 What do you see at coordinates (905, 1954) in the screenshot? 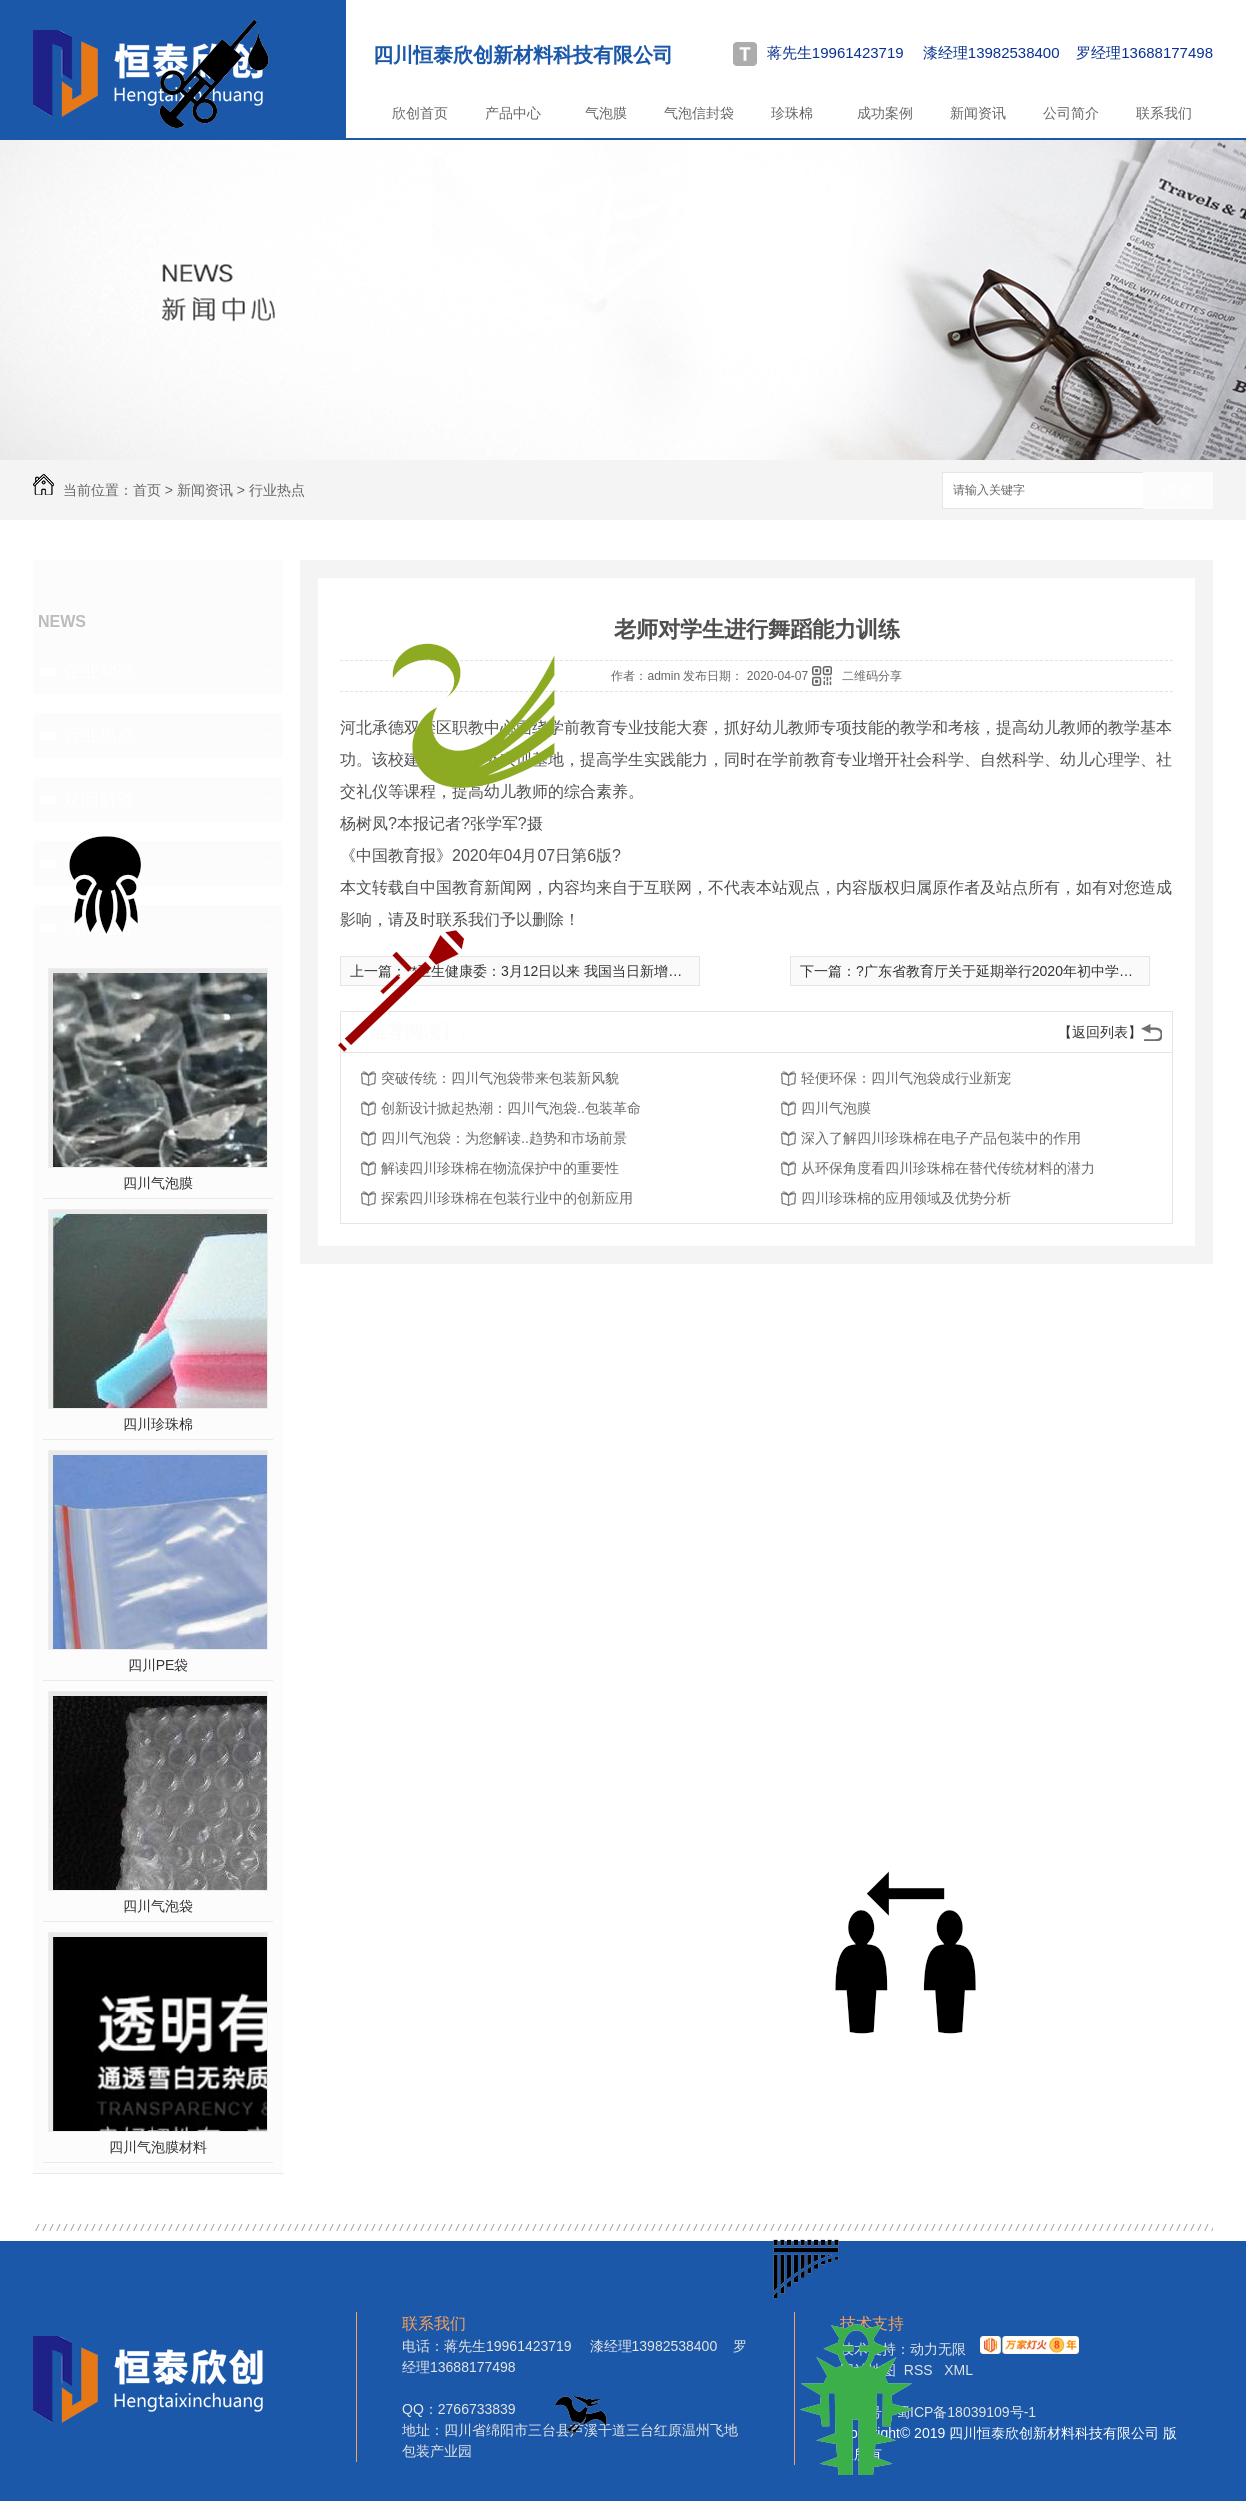
I see `switch to previous player's turn` at bounding box center [905, 1954].